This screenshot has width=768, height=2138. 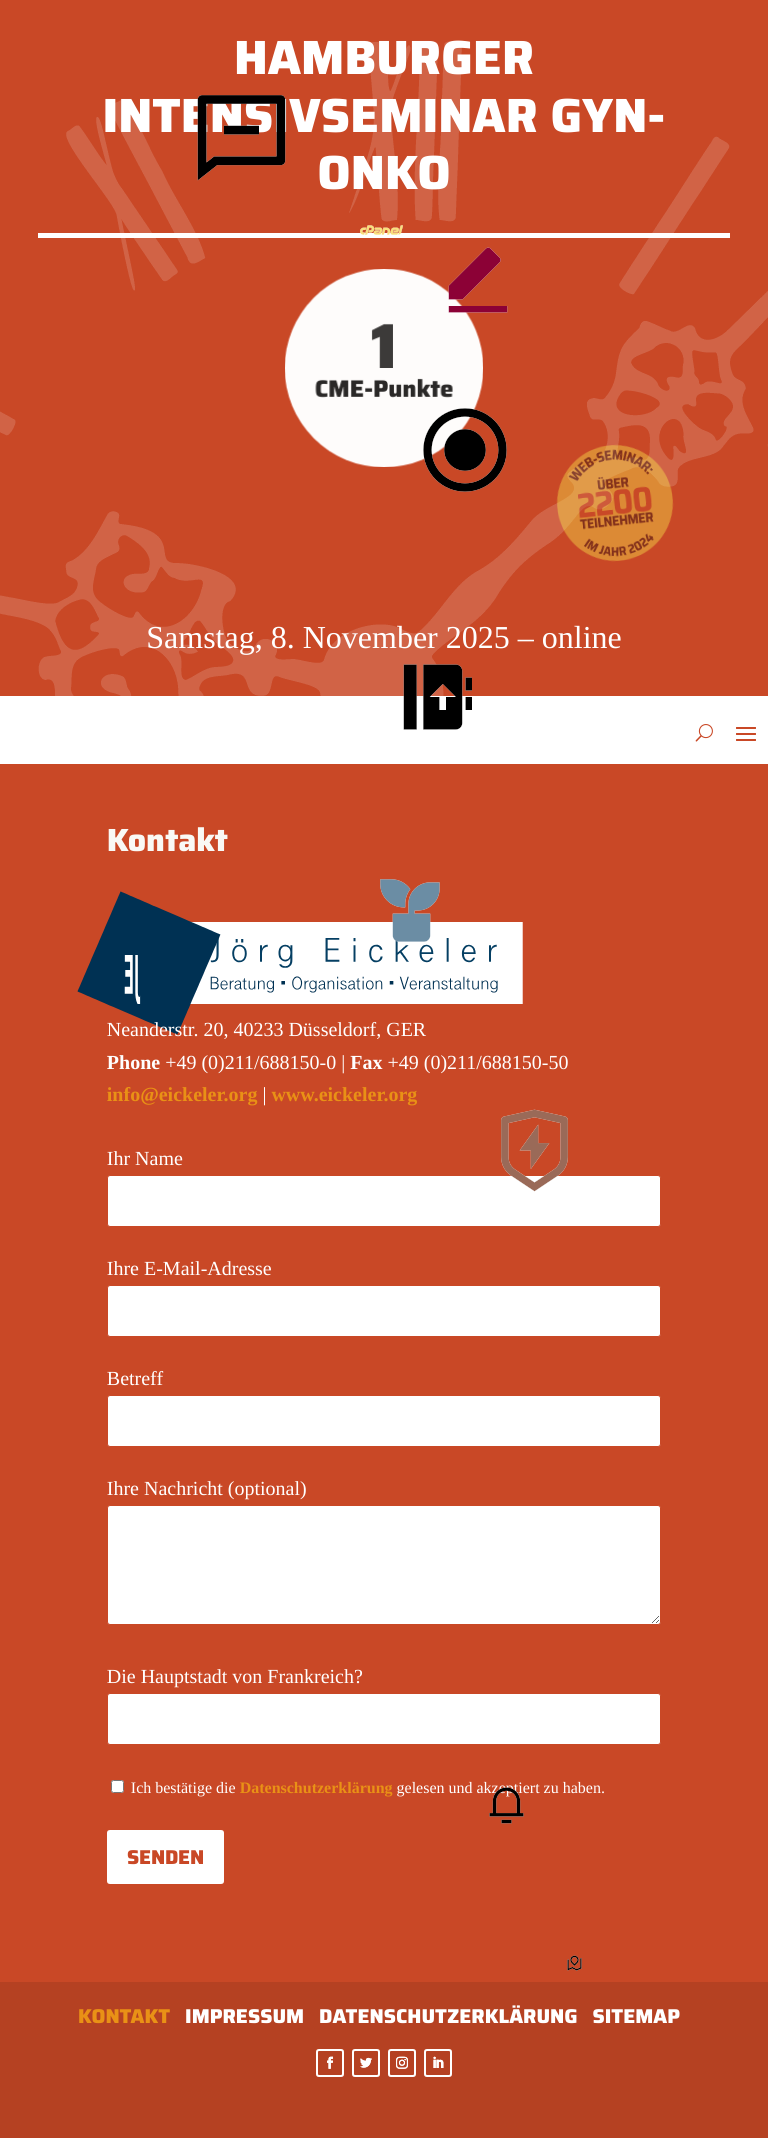 What do you see at coordinates (478, 280) in the screenshot?
I see `edit content or settings` at bounding box center [478, 280].